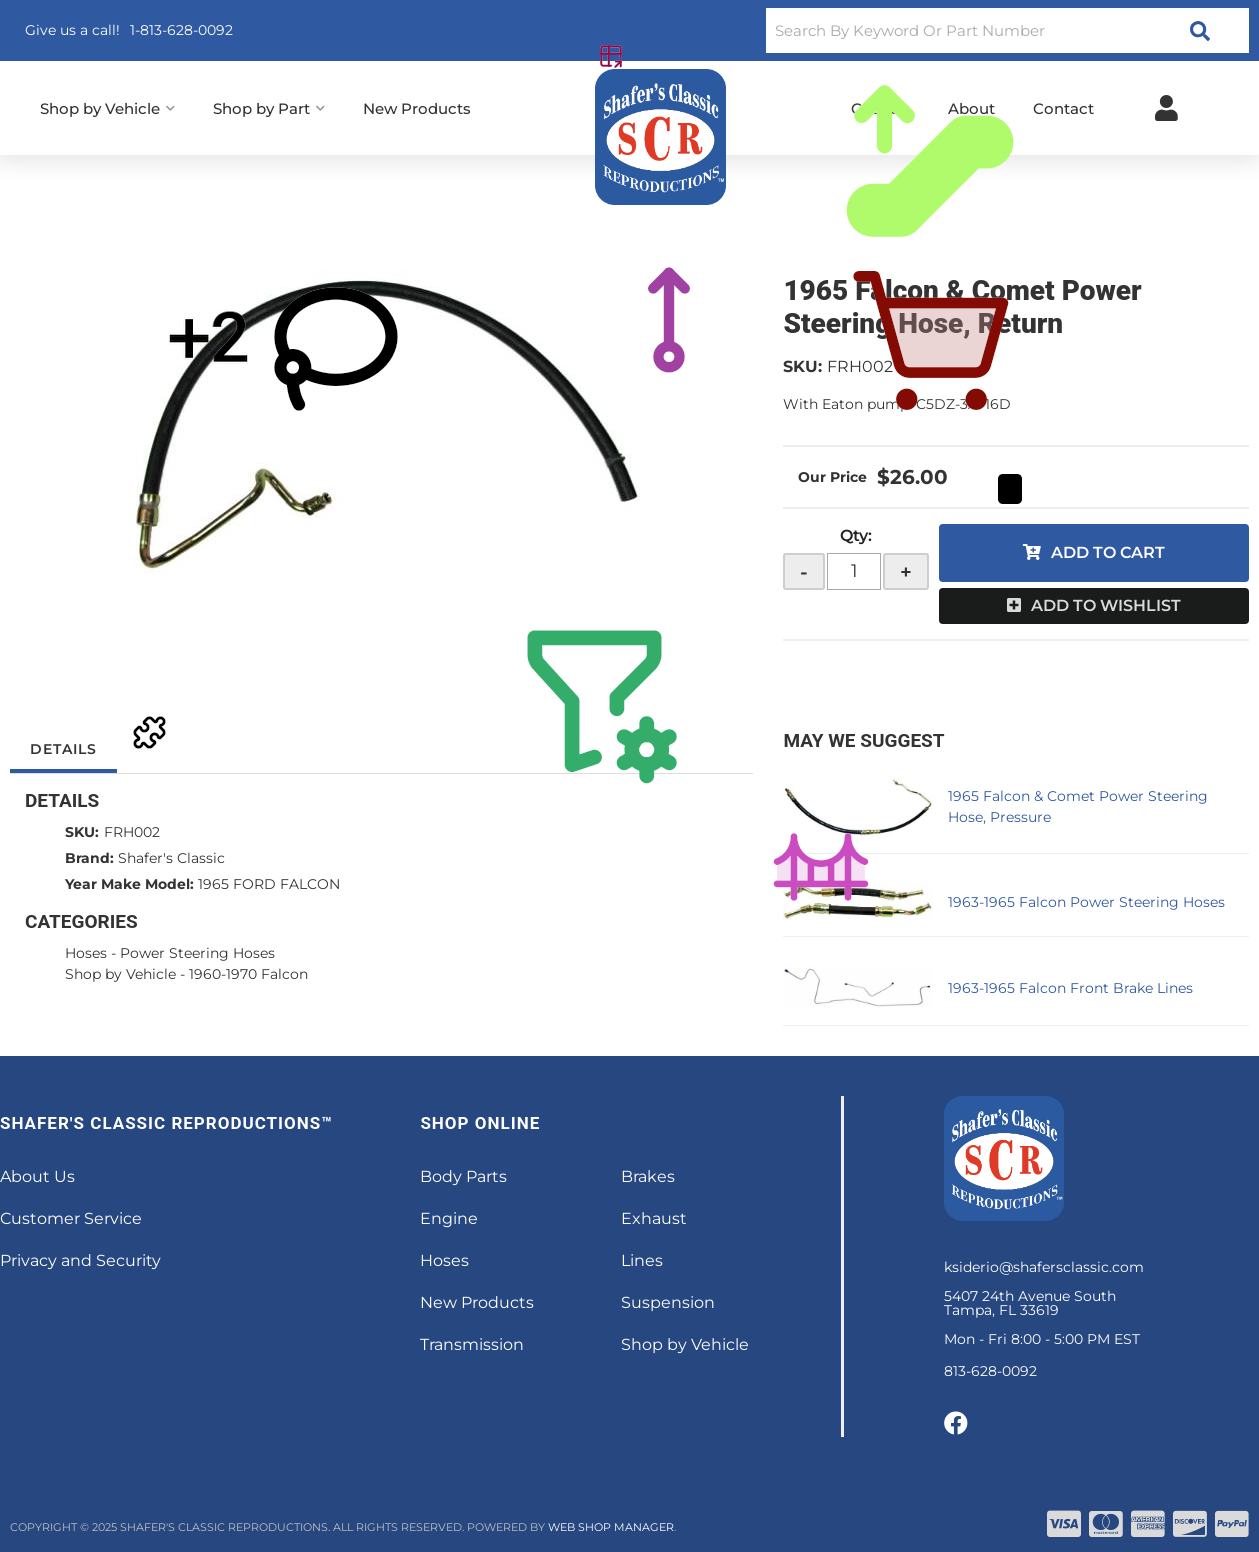  Describe the element at coordinates (594, 697) in the screenshot. I see `configure filter settings` at that location.